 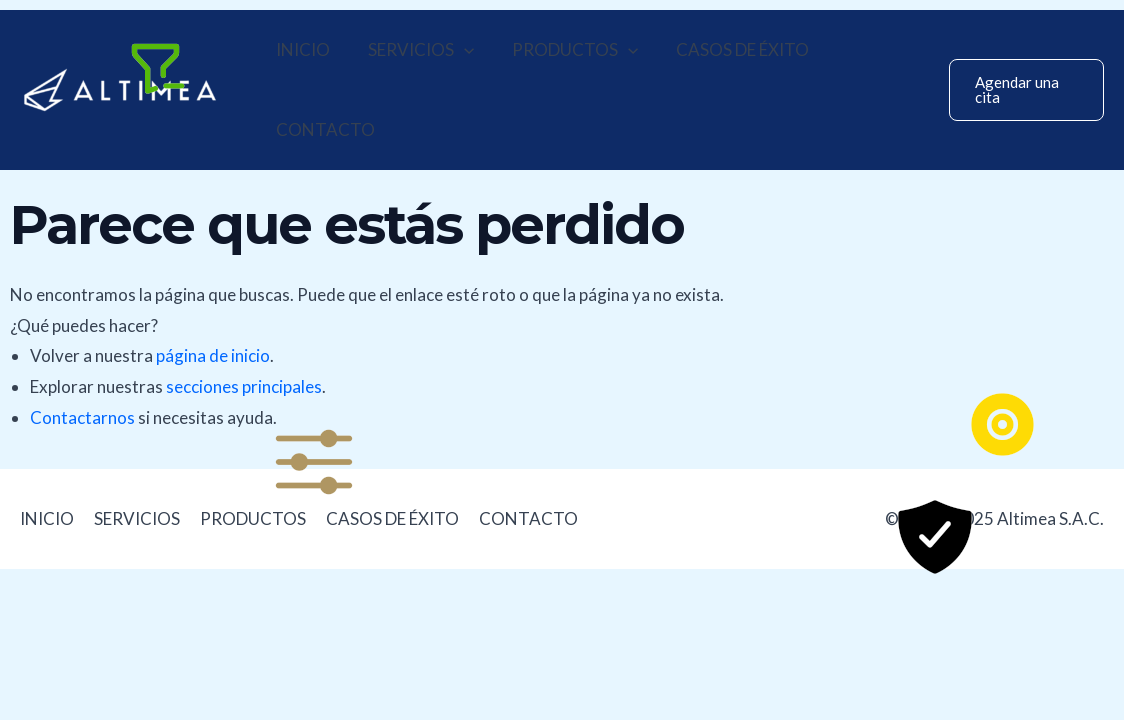 What do you see at coordinates (314, 462) in the screenshot?
I see `open settings or preferences` at bounding box center [314, 462].